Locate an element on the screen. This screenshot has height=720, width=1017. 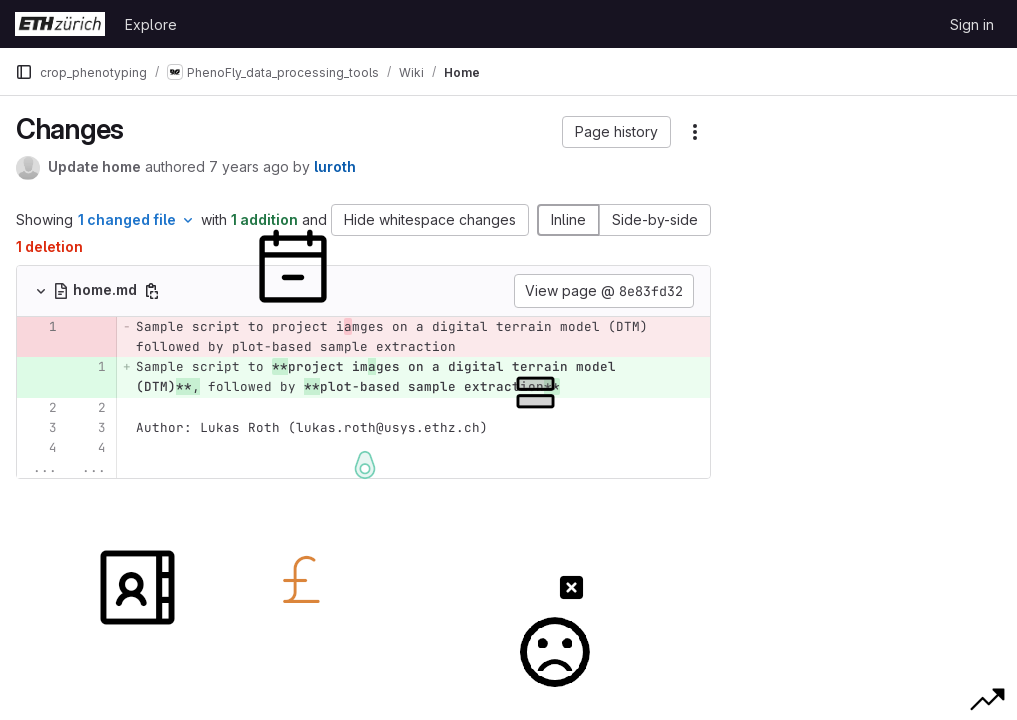
switch to row layout view is located at coordinates (535, 392).